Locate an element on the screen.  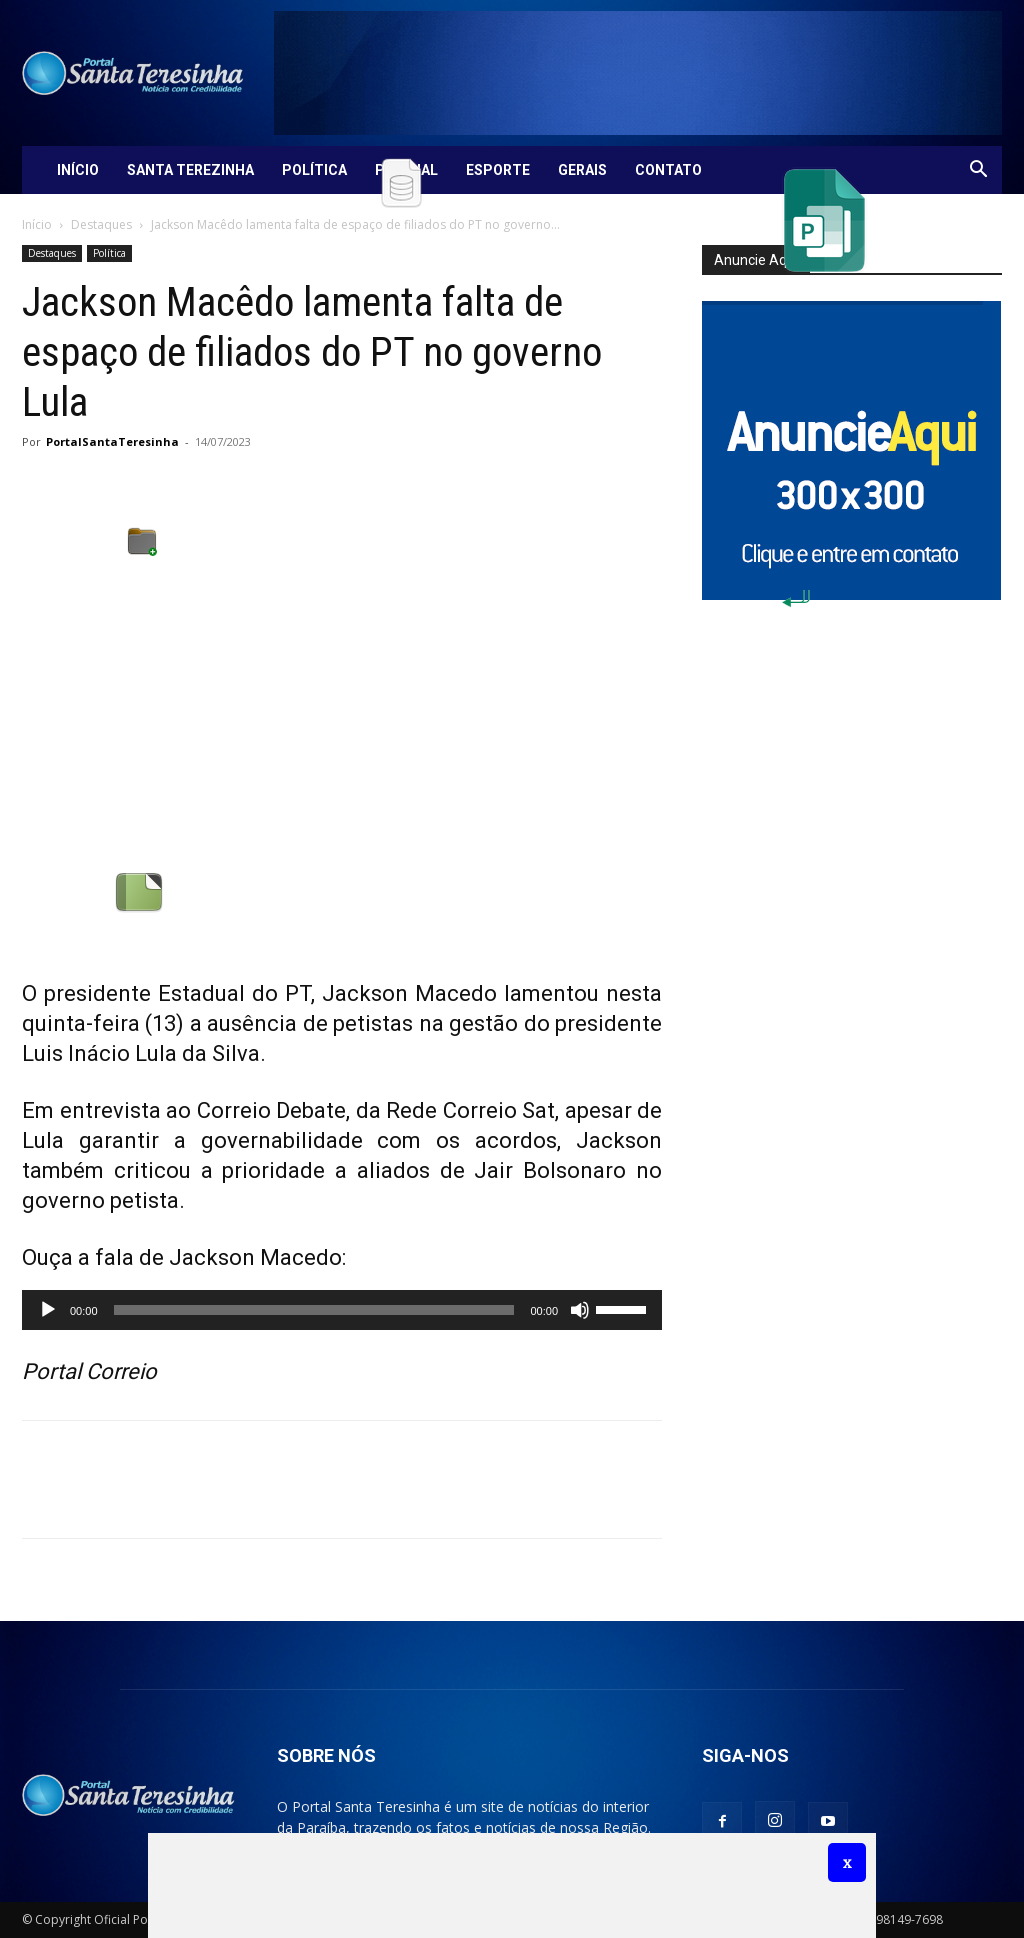
create a new folder is located at coordinates (142, 541).